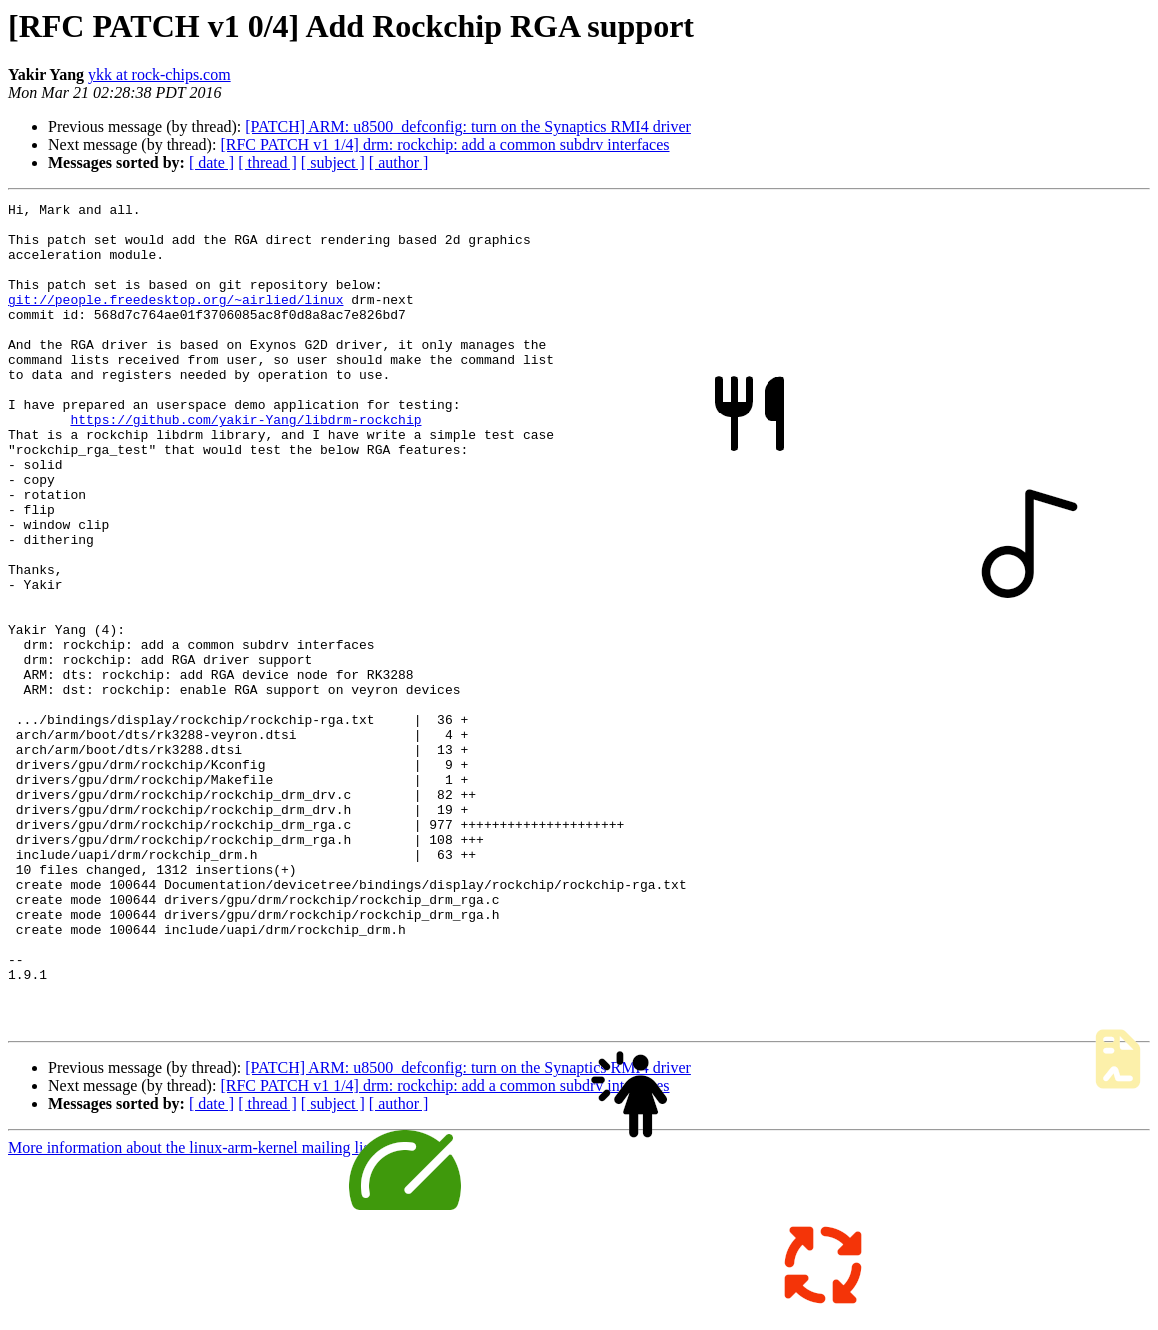 The width and height of the screenshot is (1158, 1330). What do you see at coordinates (1029, 541) in the screenshot?
I see `access music or audio player` at bounding box center [1029, 541].